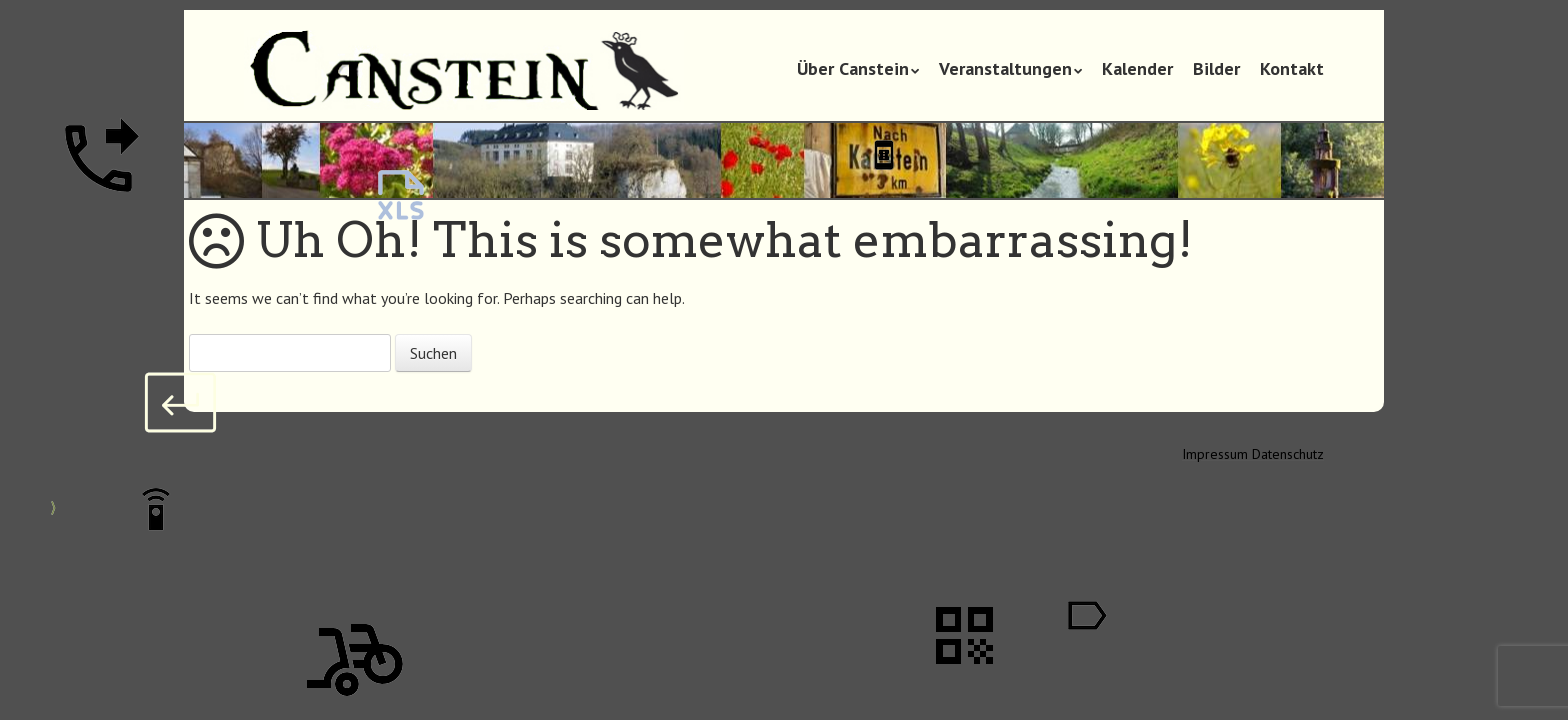  Describe the element at coordinates (1086, 615) in the screenshot. I see `add a label or tag to an item` at that location.